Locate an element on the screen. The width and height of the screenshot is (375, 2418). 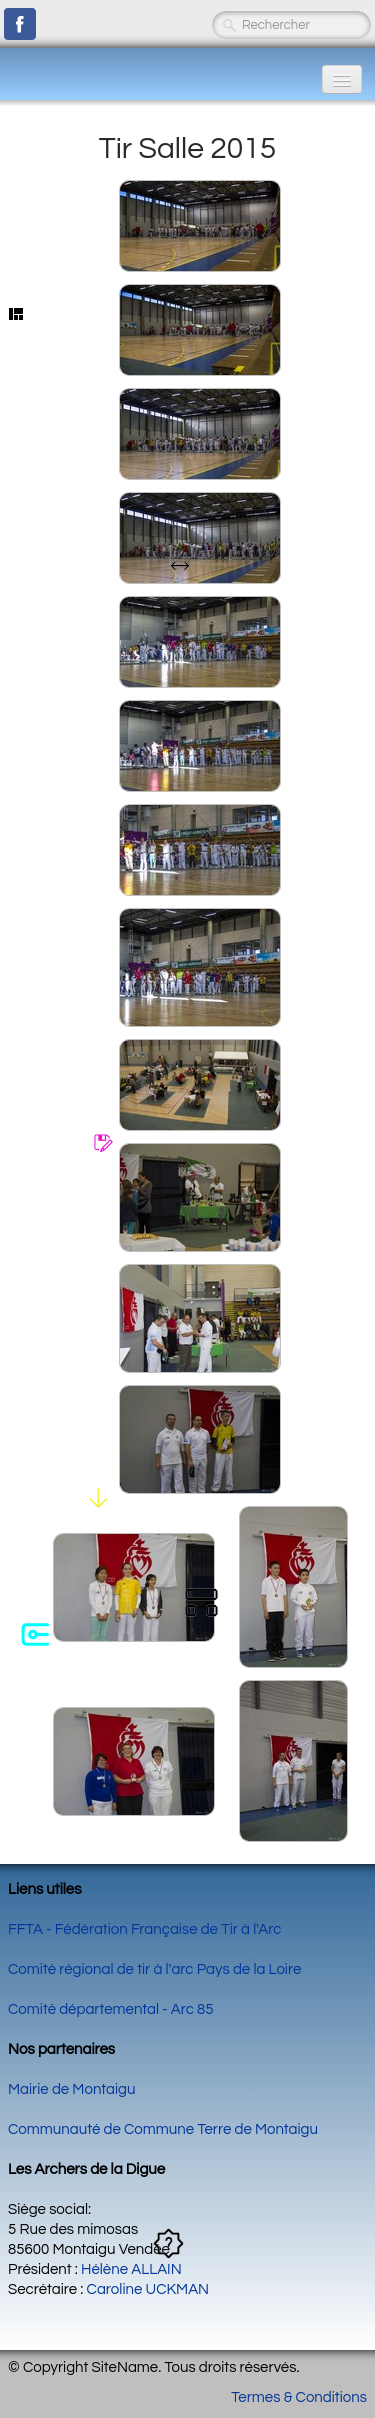
view code structure or hierarchy is located at coordinates (201, 1602).